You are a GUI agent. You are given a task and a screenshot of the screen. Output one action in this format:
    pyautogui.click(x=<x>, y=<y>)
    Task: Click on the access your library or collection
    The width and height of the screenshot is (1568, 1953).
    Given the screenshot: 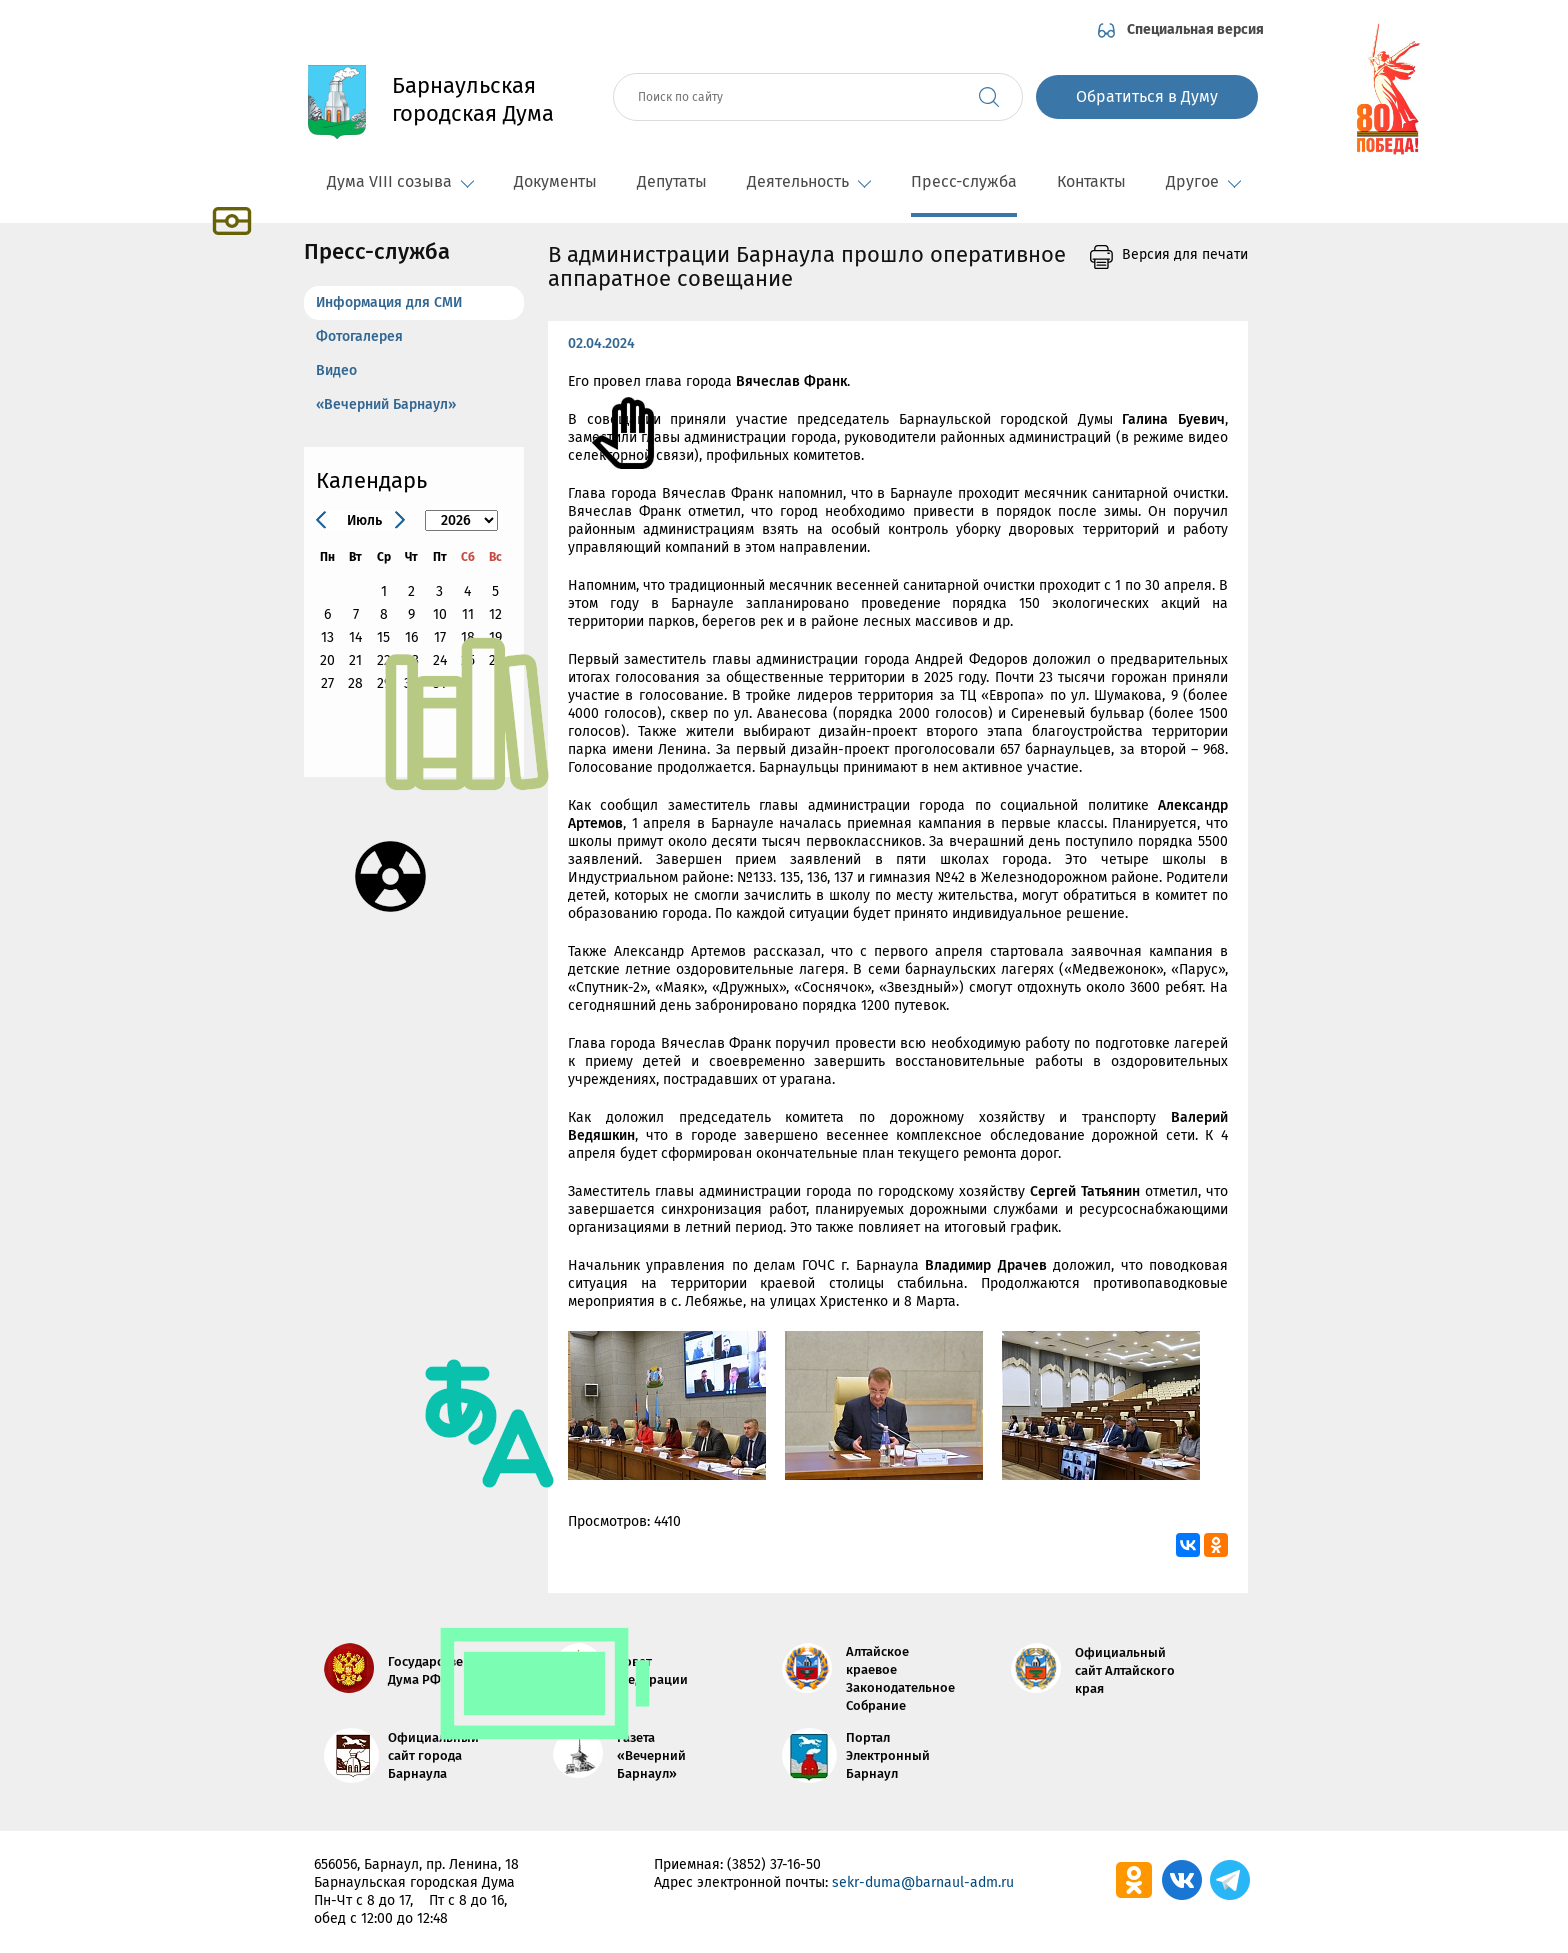 What is the action you would take?
    pyautogui.click(x=467, y=714)
    